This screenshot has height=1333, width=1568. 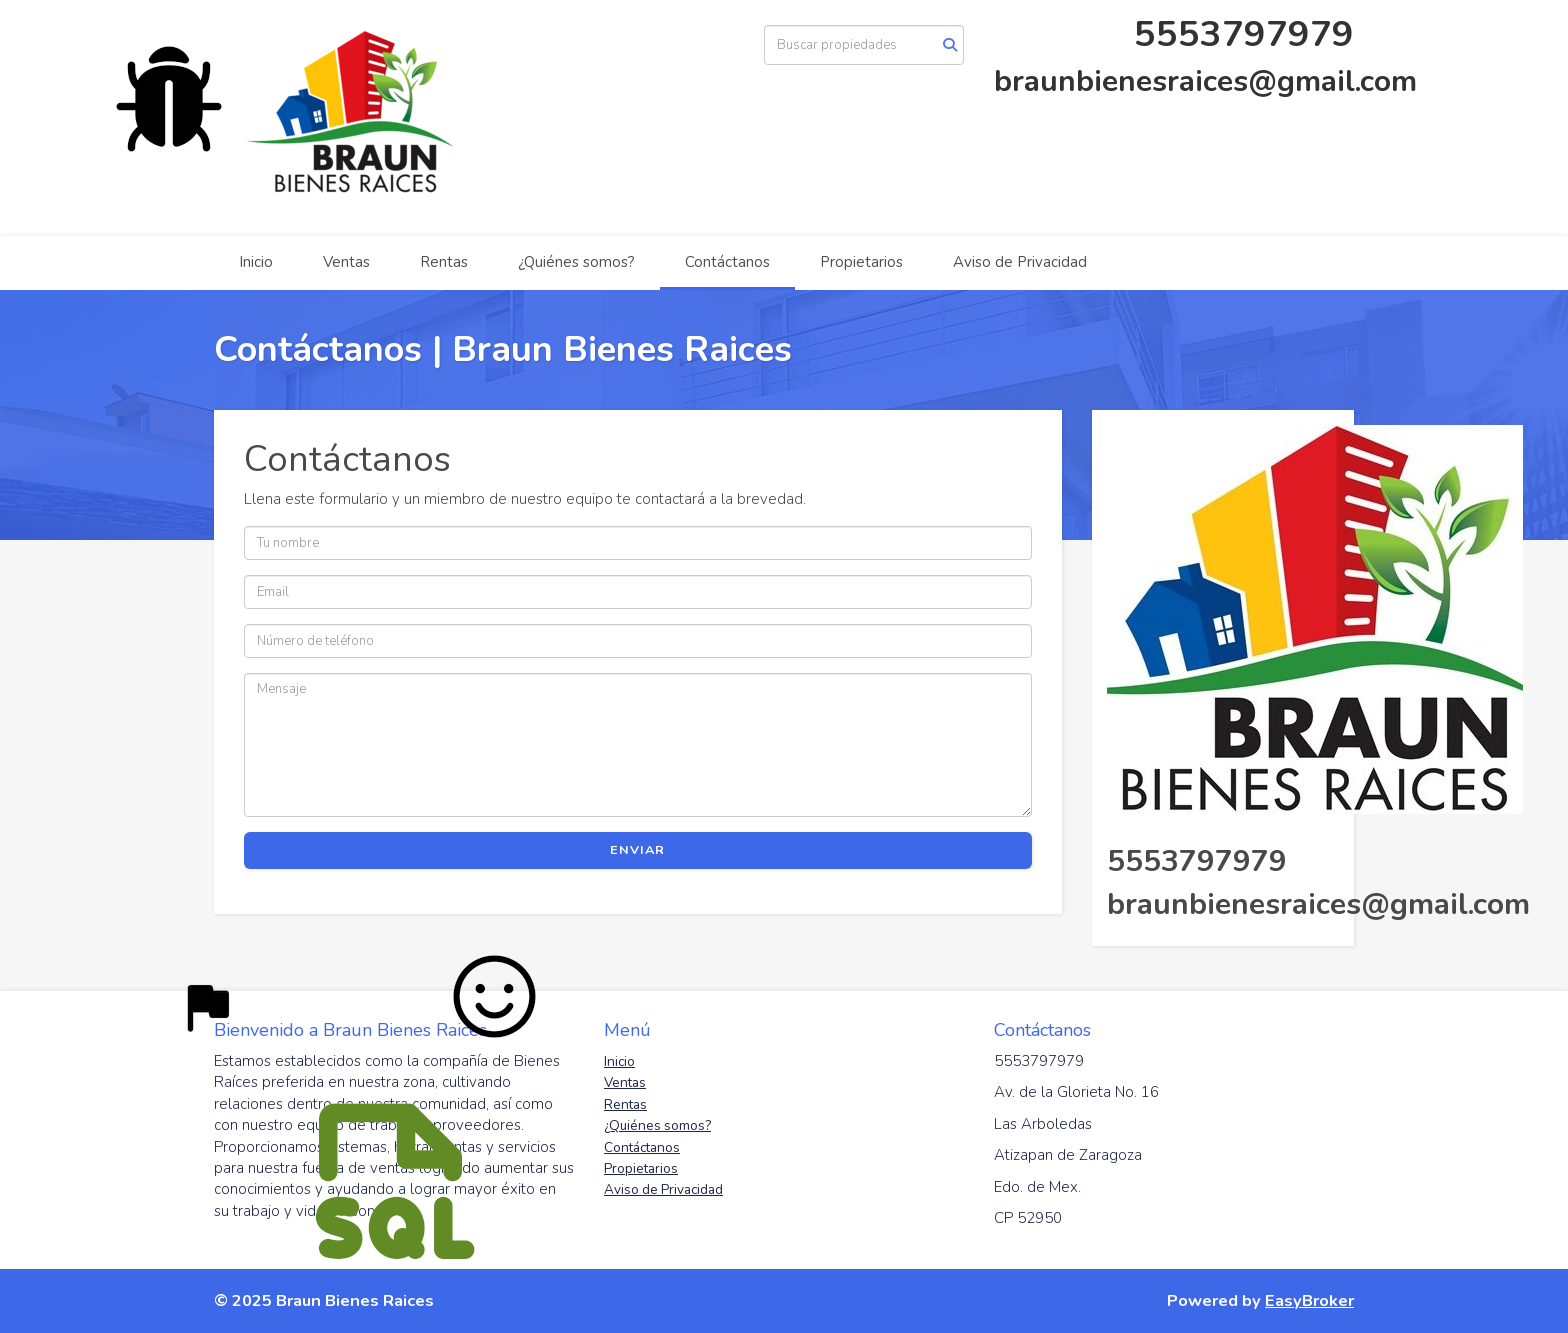 I want to click on open or view an SQL database file, so click(x=390, y=1187).